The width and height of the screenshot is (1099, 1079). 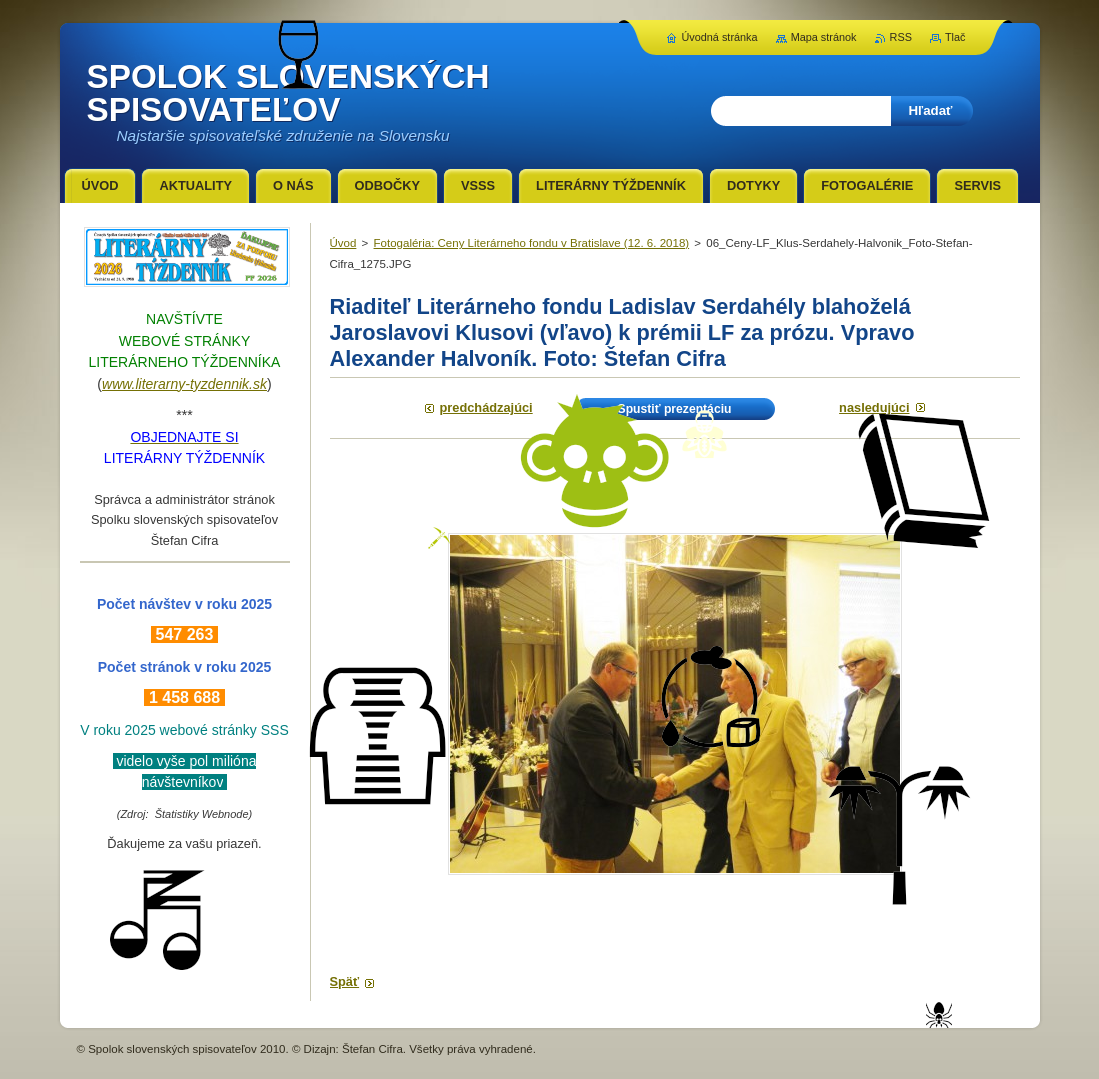 I want to click on view american football player profile, so click(x=704, y=432).